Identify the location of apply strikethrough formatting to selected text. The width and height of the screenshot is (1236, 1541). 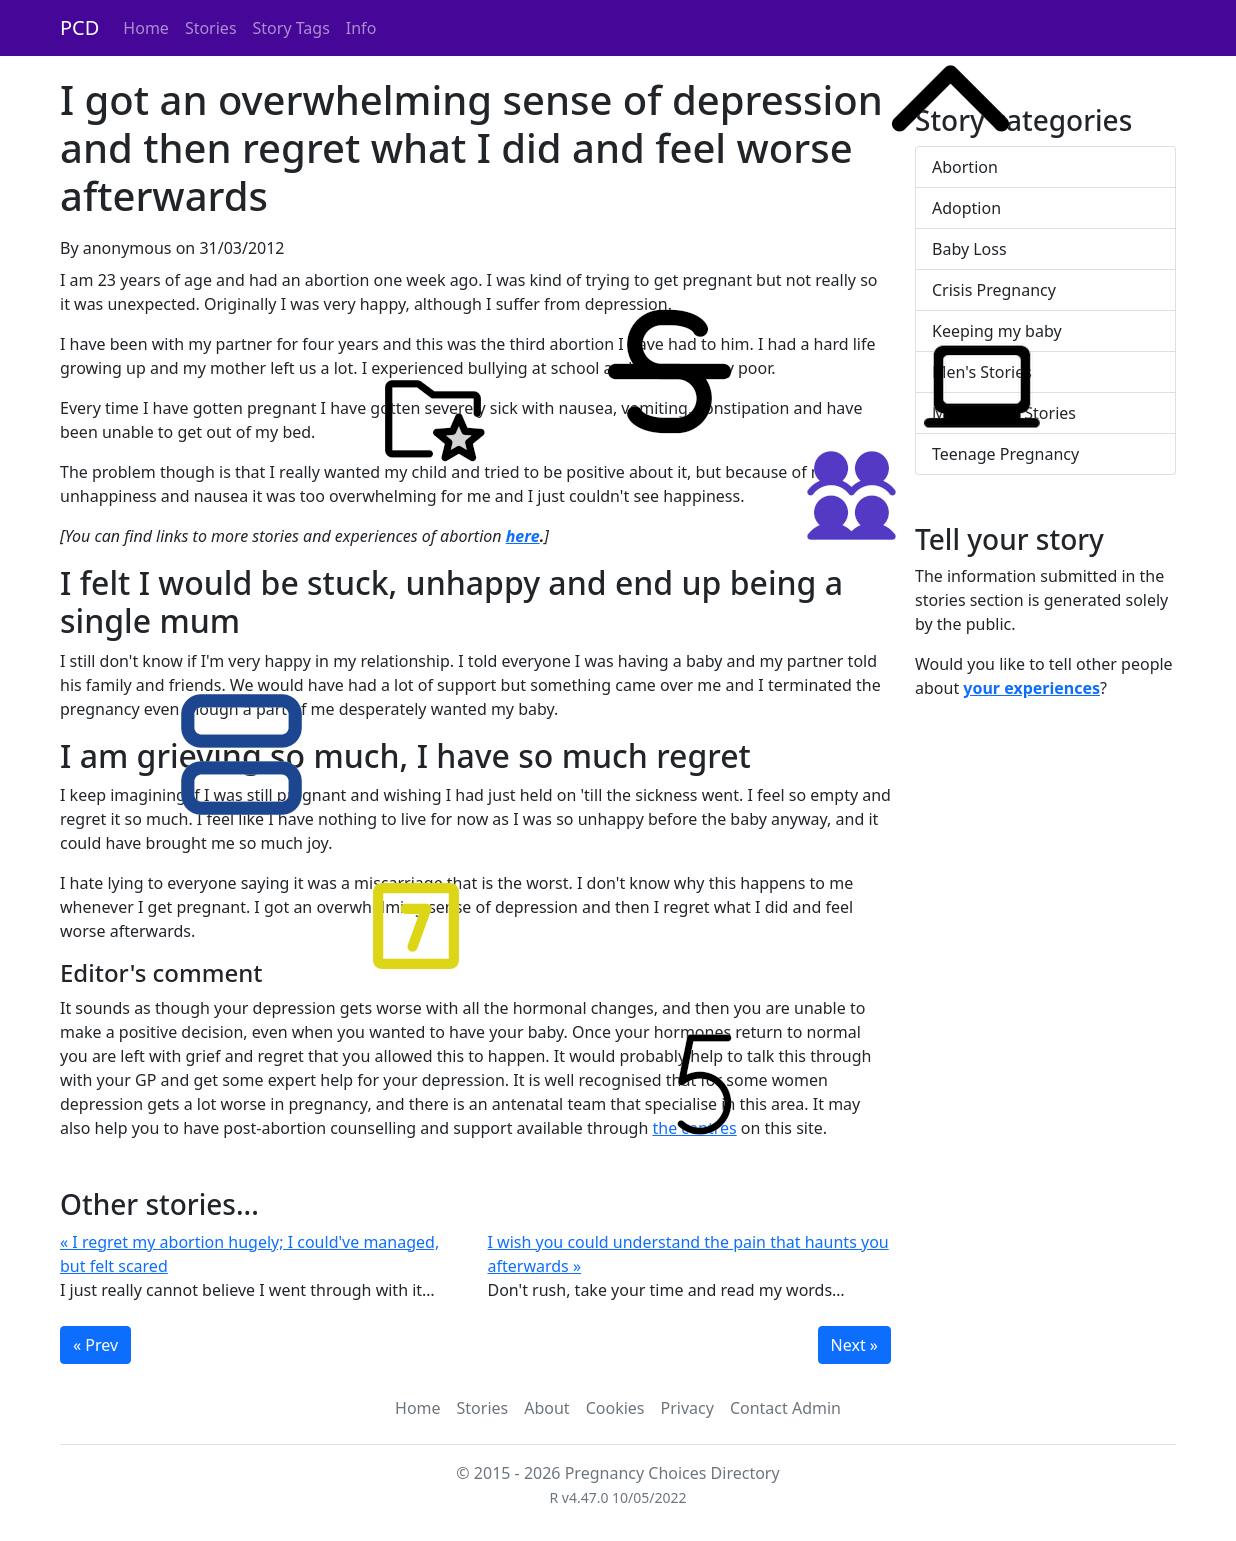
(669, 371).